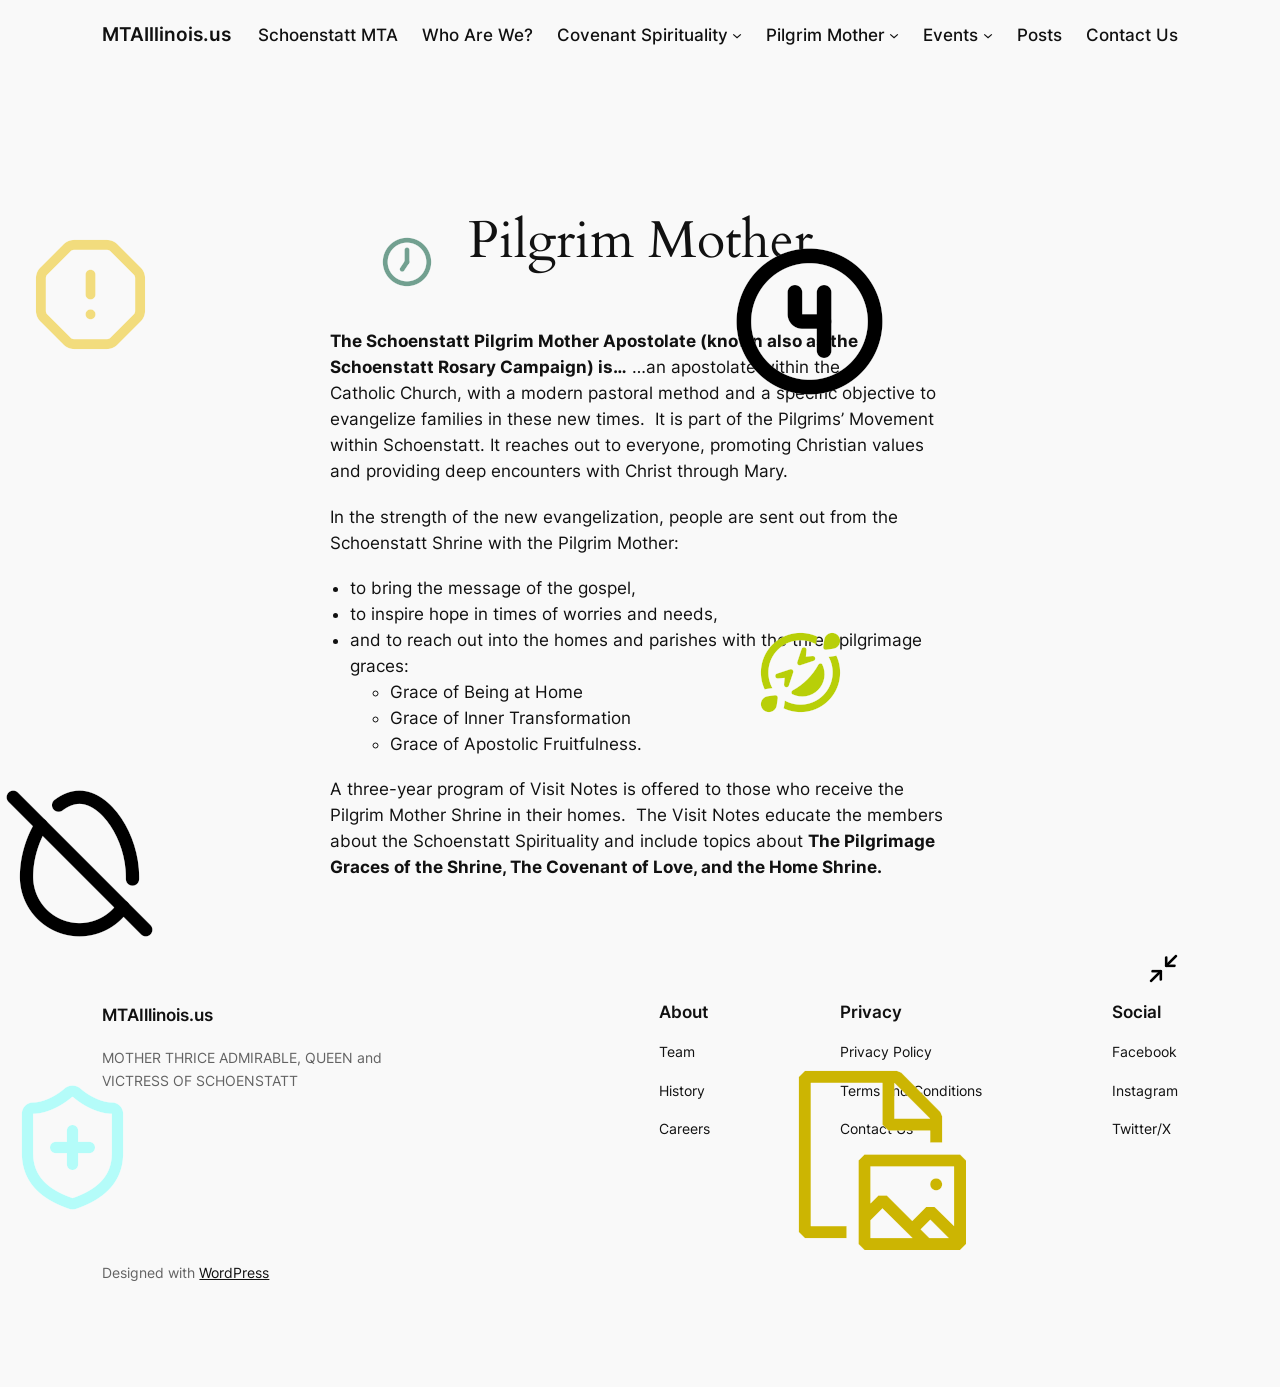  I want to click on minimize or collapse the current window, so click(1163, 968).